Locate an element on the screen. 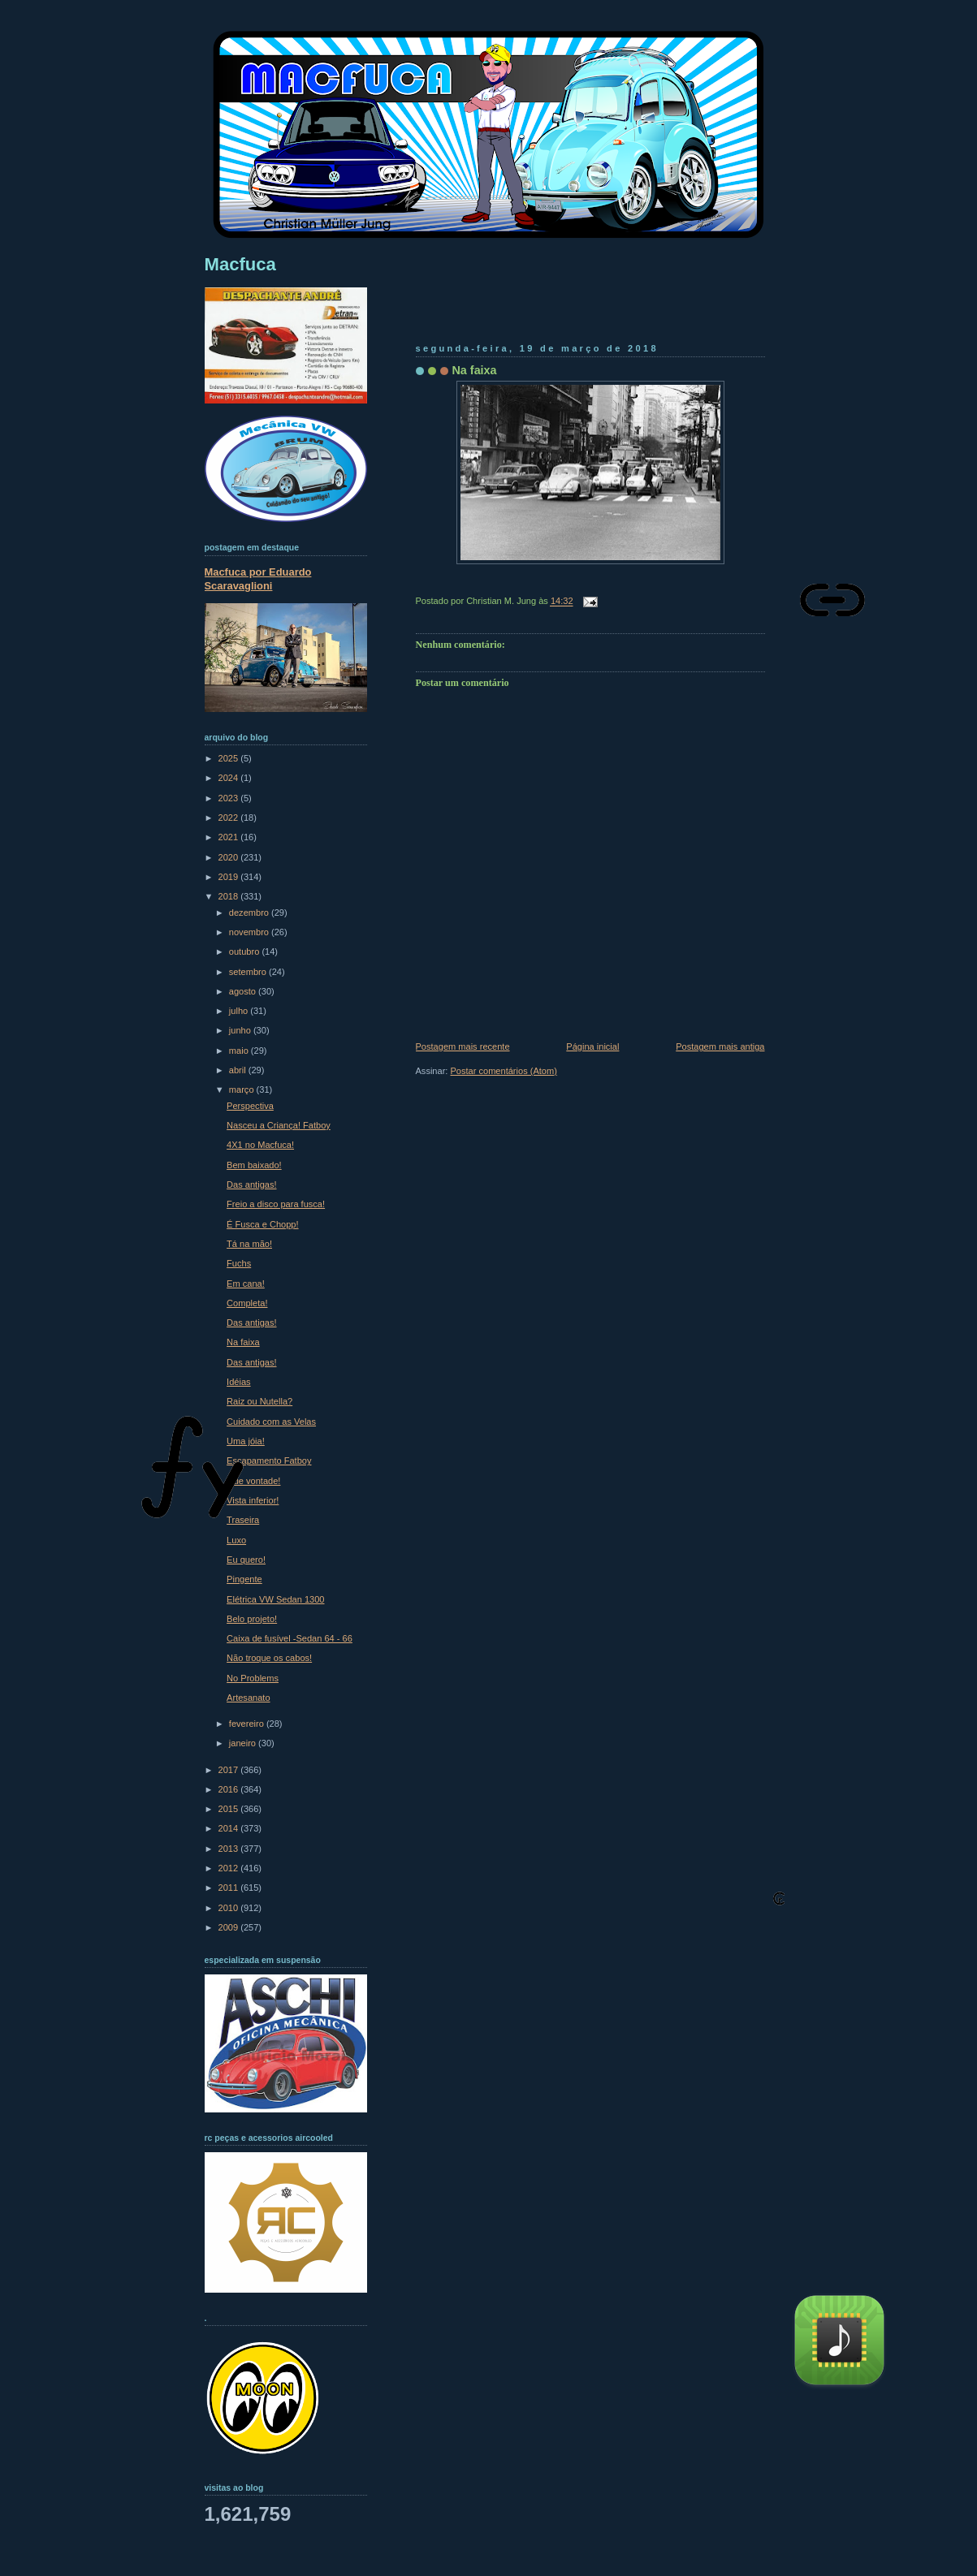 This screenshot has height=2576, width=977. indicates brazilian cruzeiro currency is located at coordinates (779, 1898).